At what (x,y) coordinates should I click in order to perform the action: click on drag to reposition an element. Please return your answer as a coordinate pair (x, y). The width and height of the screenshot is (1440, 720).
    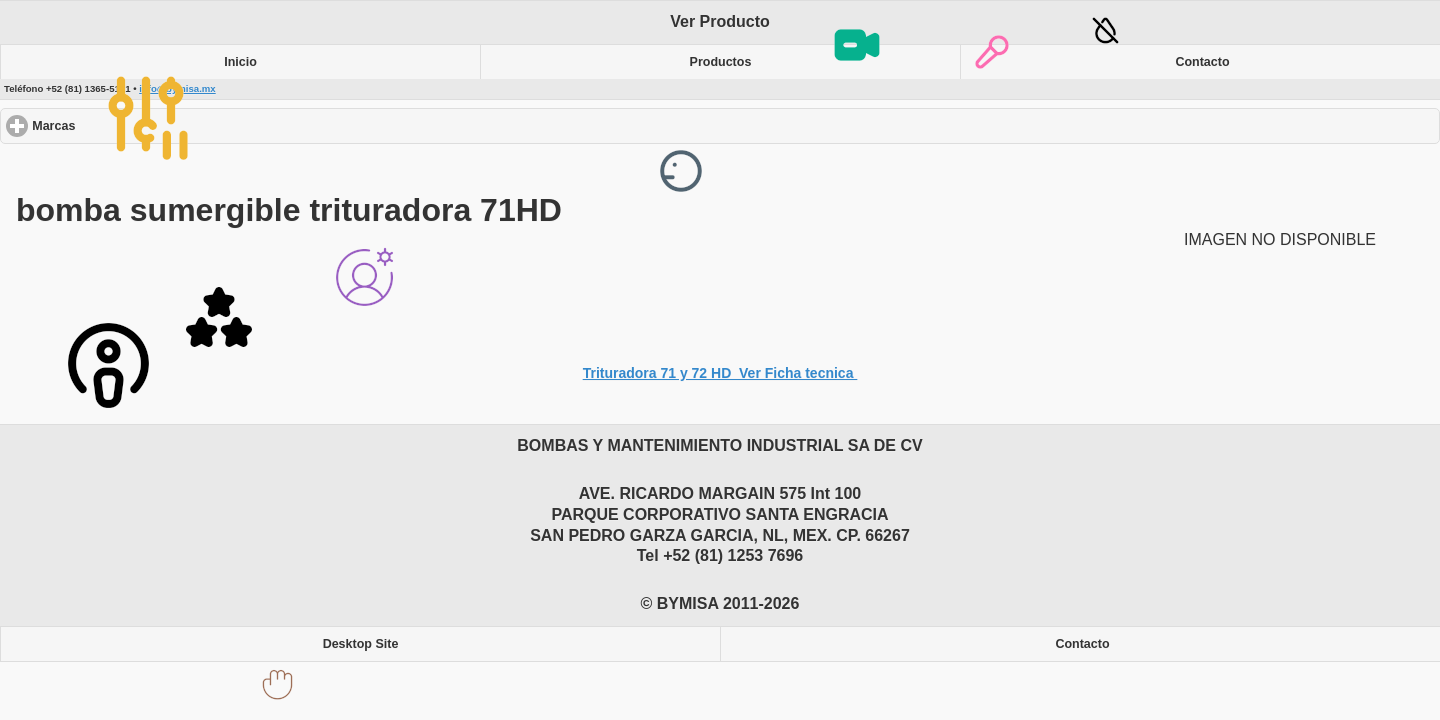
    Looking at the image, I should click on (277, 680).